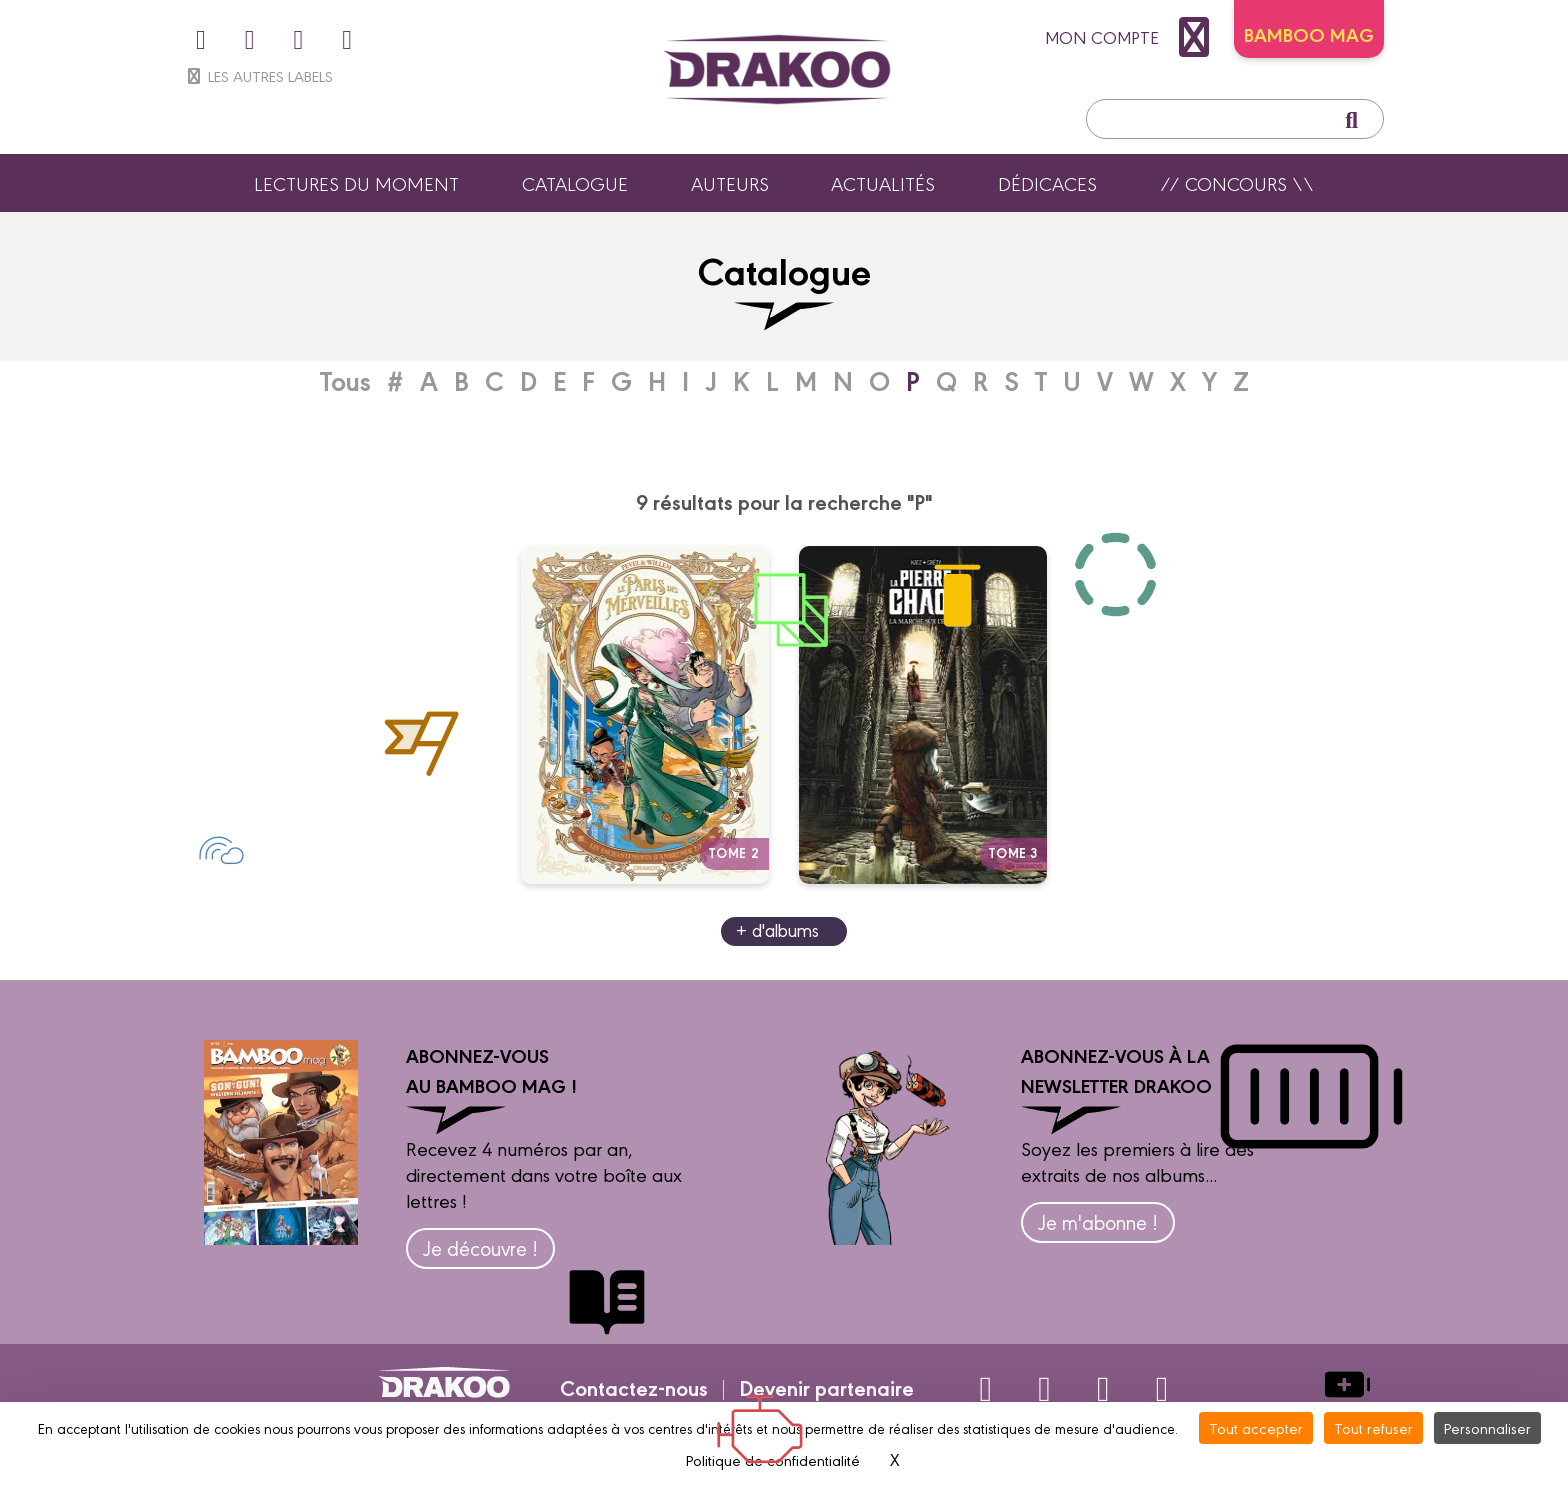 This screenshot has width=1568, height=1486. I want to click on remove or subtract a selected item, so click(791, 610).